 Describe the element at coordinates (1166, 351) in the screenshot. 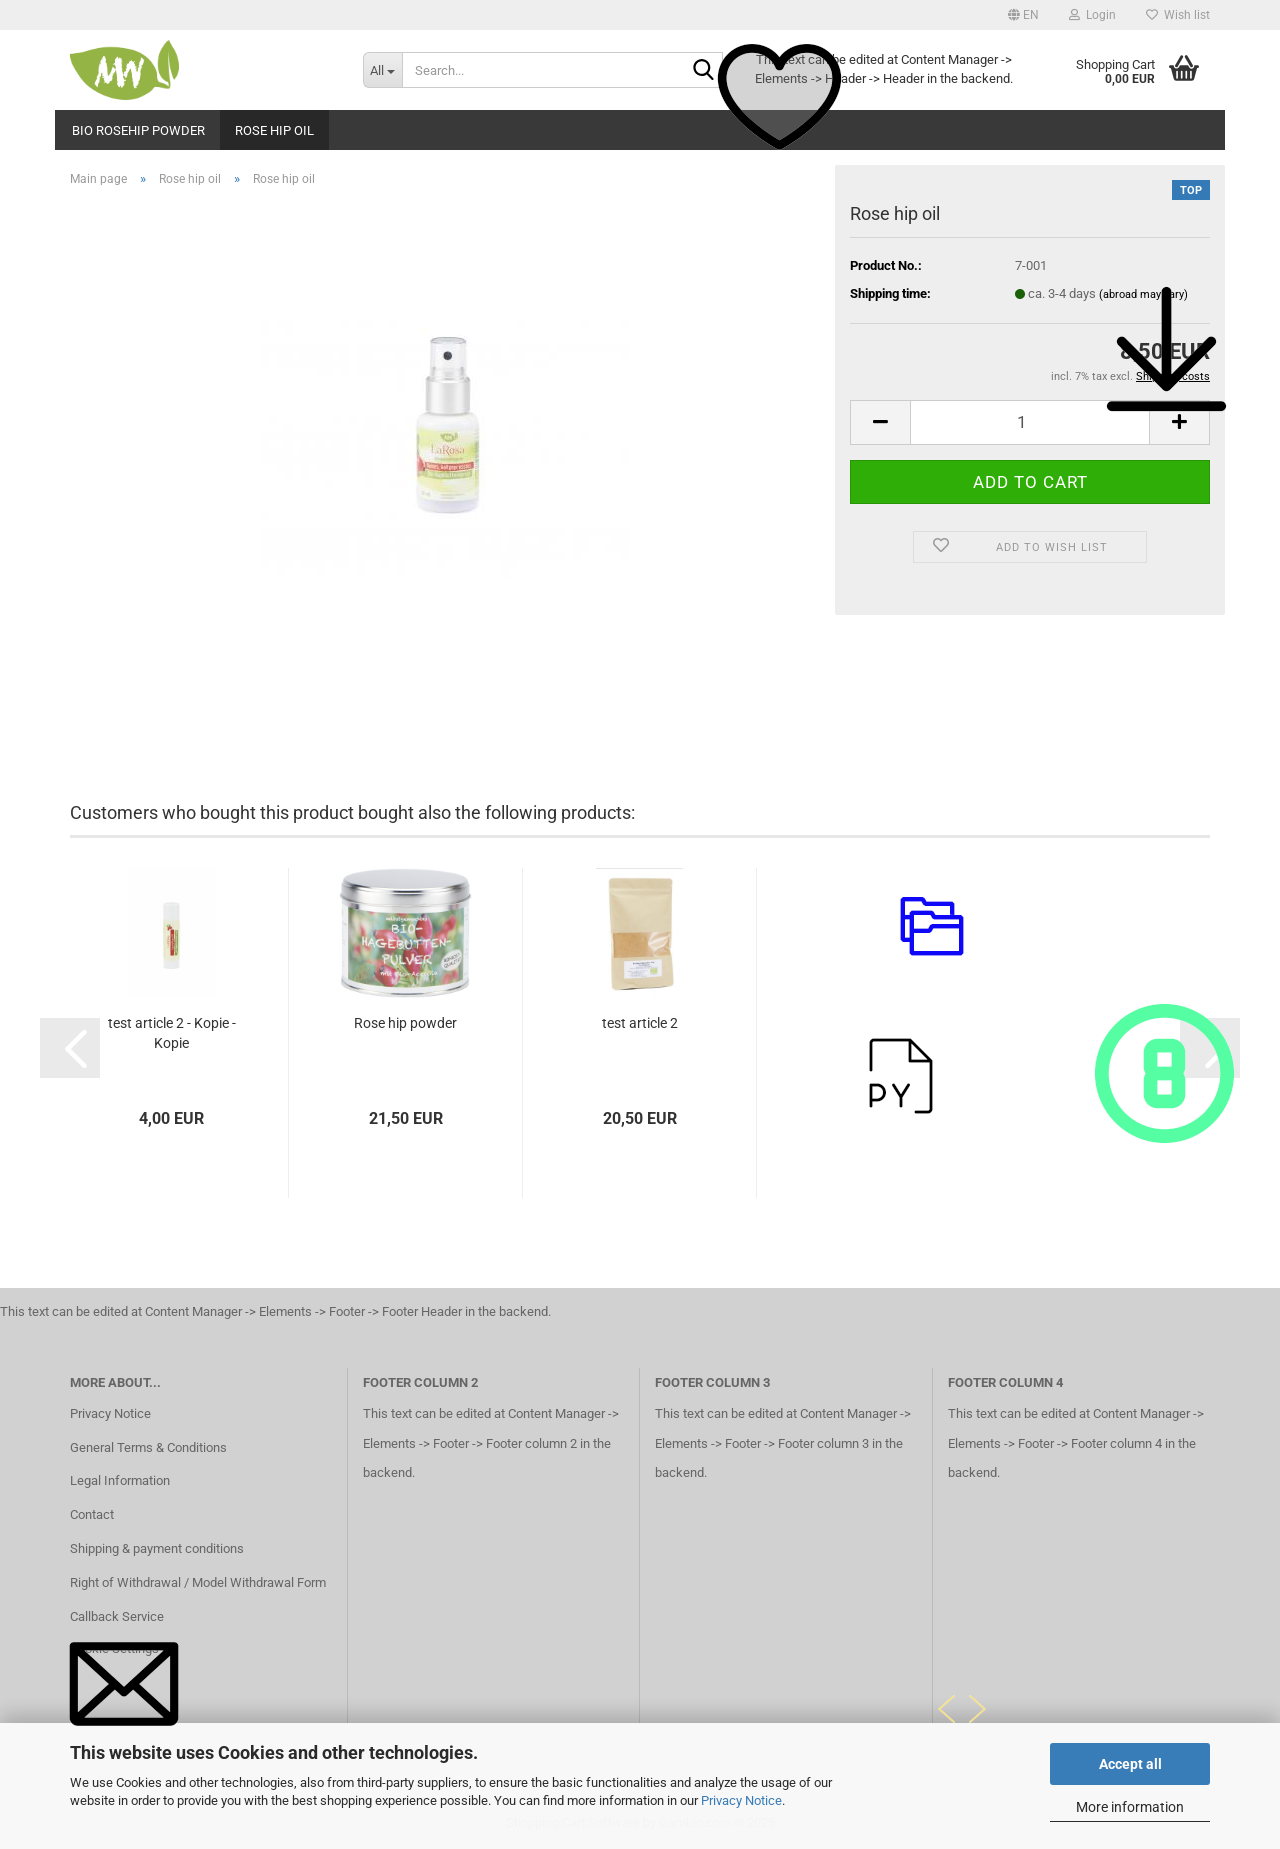

I see `download a file` at that location.